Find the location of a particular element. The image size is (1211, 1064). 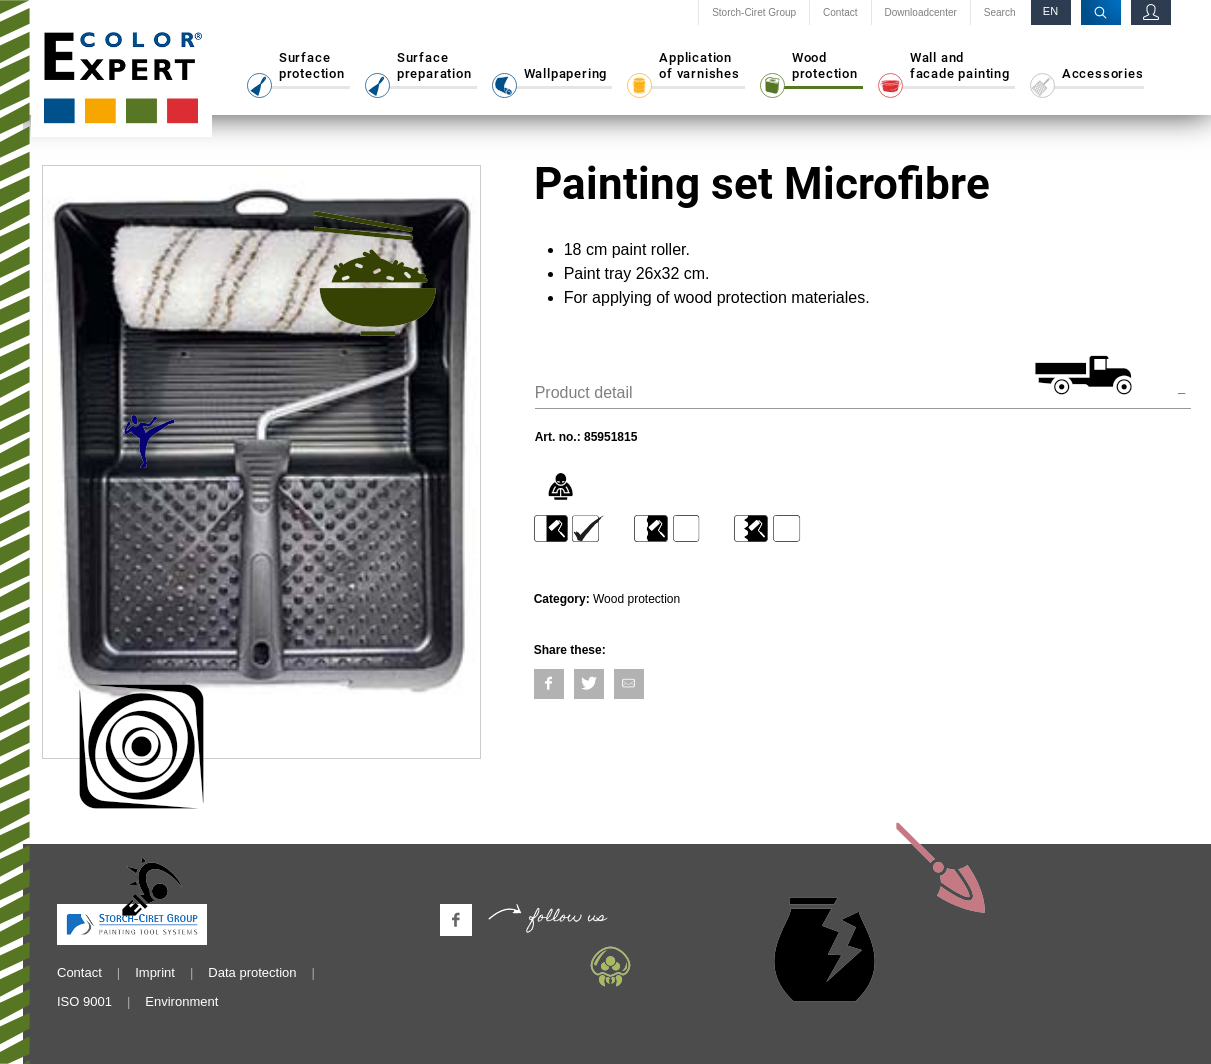

metroid creature icon from the nintendo game series is located at coordinates (610, 966).